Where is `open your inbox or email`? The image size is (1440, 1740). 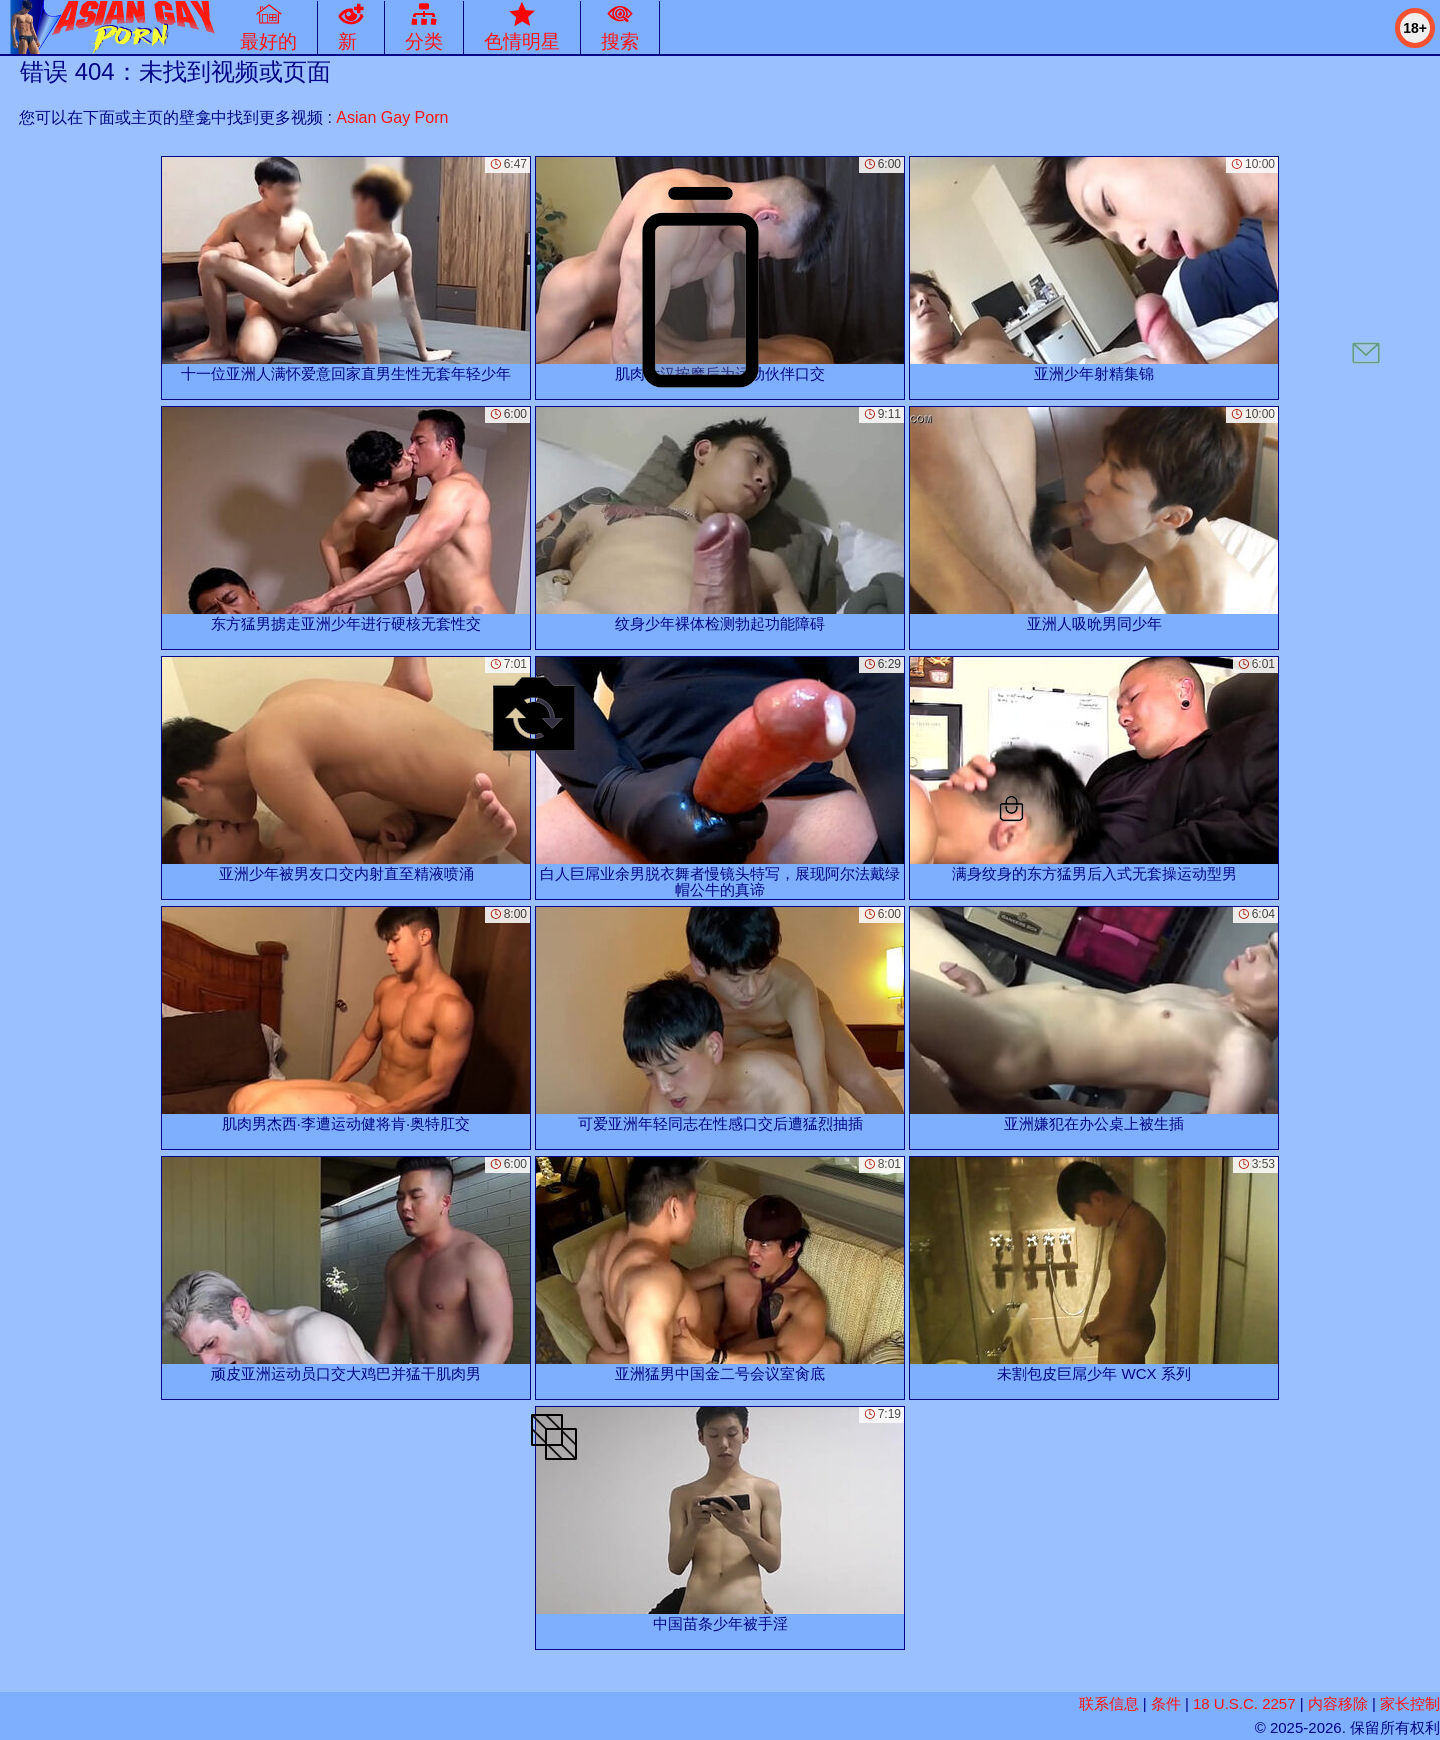 open your inbox or email is located at coordinates (1366, 353).